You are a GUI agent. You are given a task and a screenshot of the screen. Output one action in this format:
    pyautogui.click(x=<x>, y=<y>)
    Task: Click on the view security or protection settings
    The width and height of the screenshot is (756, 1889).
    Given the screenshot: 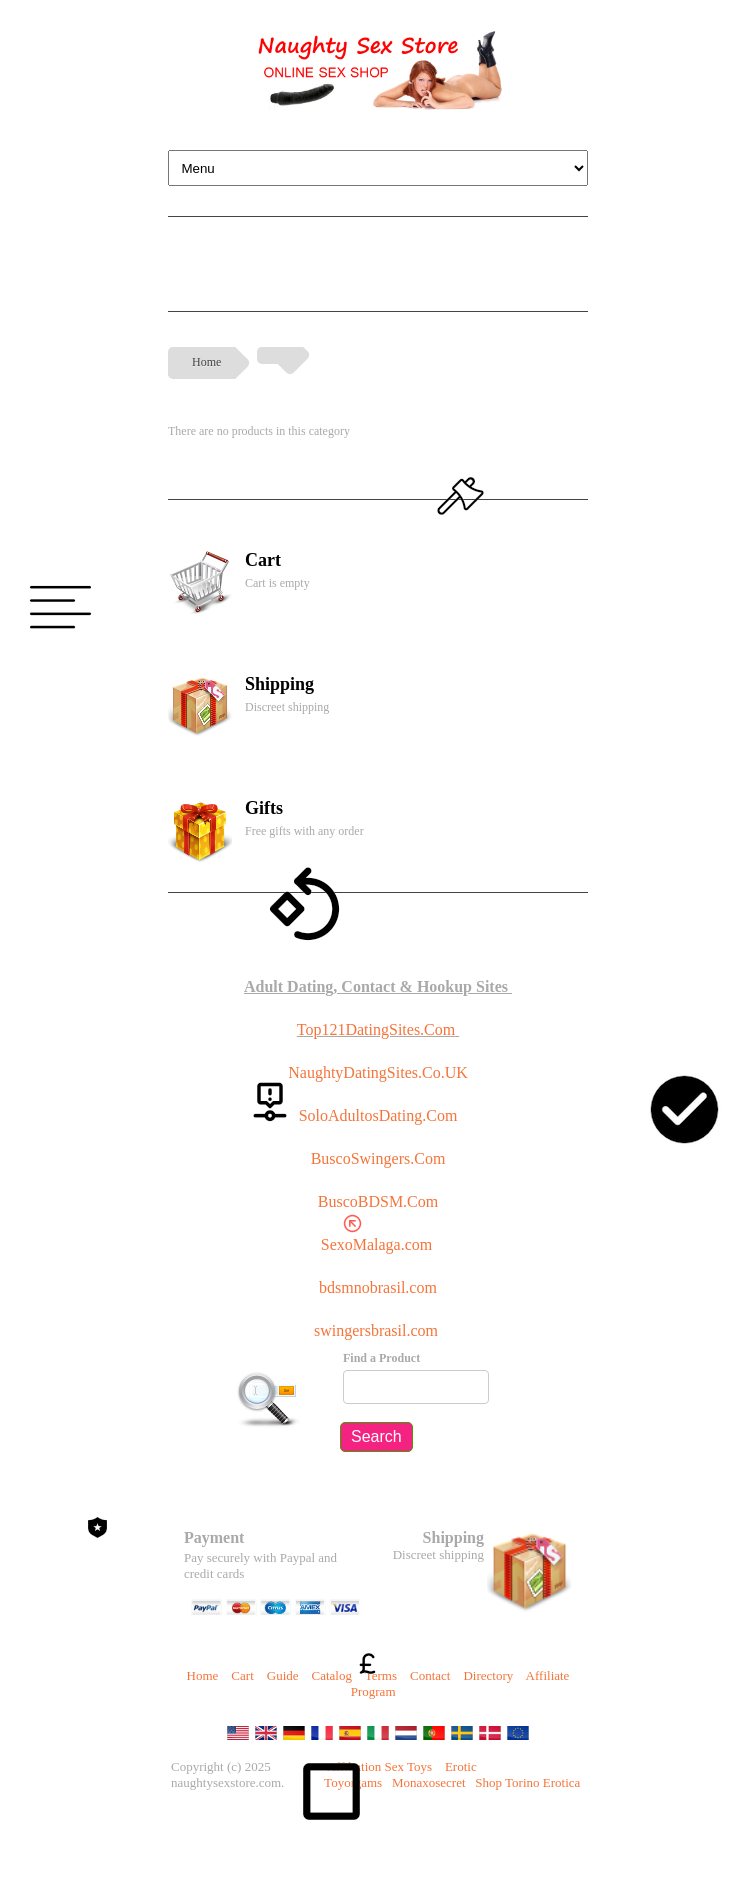 What is the action you would take?
    pyautogui.click(x=97, y=1527)
    